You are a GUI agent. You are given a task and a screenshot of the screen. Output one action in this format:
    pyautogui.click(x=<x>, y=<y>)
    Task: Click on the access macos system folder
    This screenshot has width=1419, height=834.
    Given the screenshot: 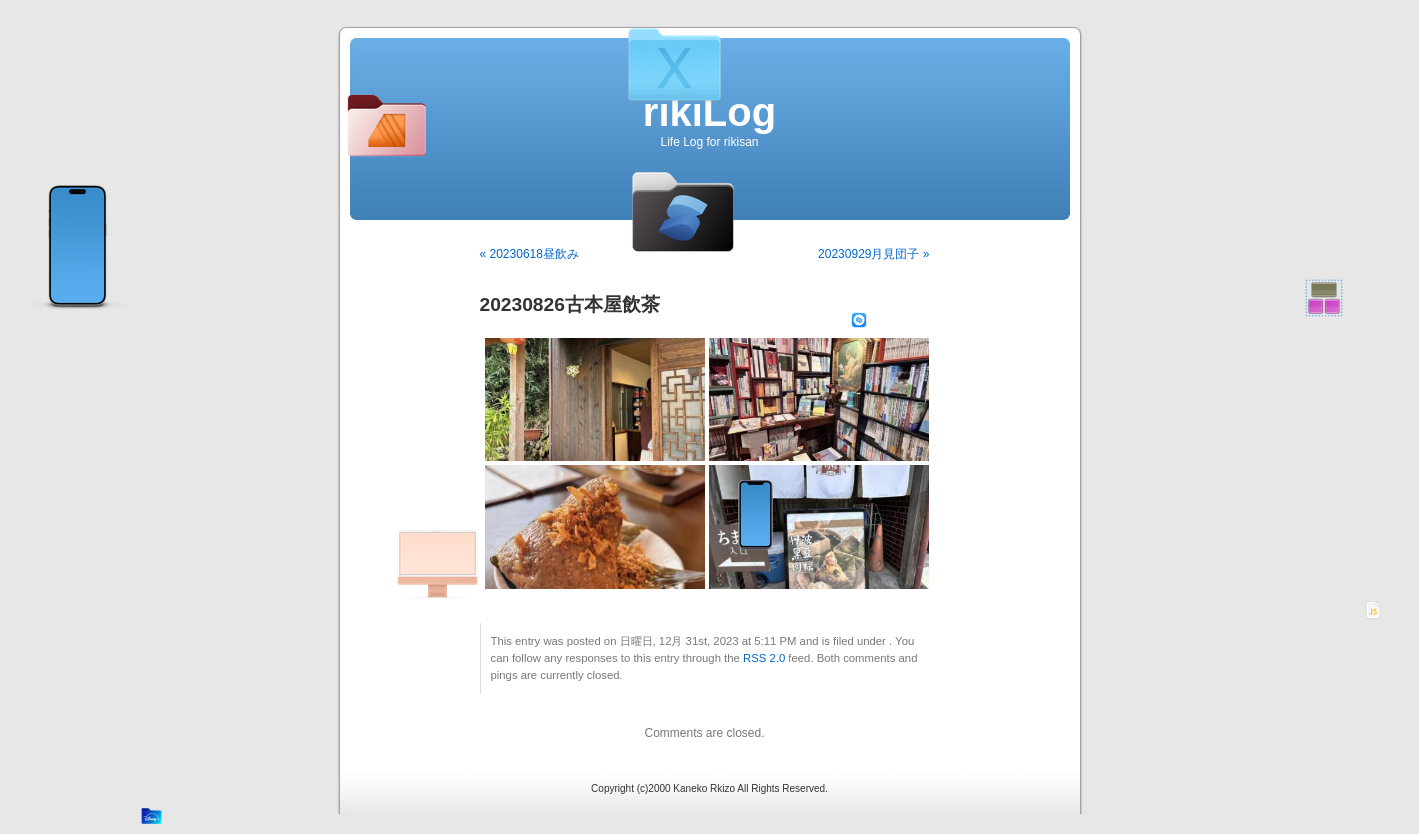 What is the action you would take?
    pyautogui.click(x=674, y=64)
    